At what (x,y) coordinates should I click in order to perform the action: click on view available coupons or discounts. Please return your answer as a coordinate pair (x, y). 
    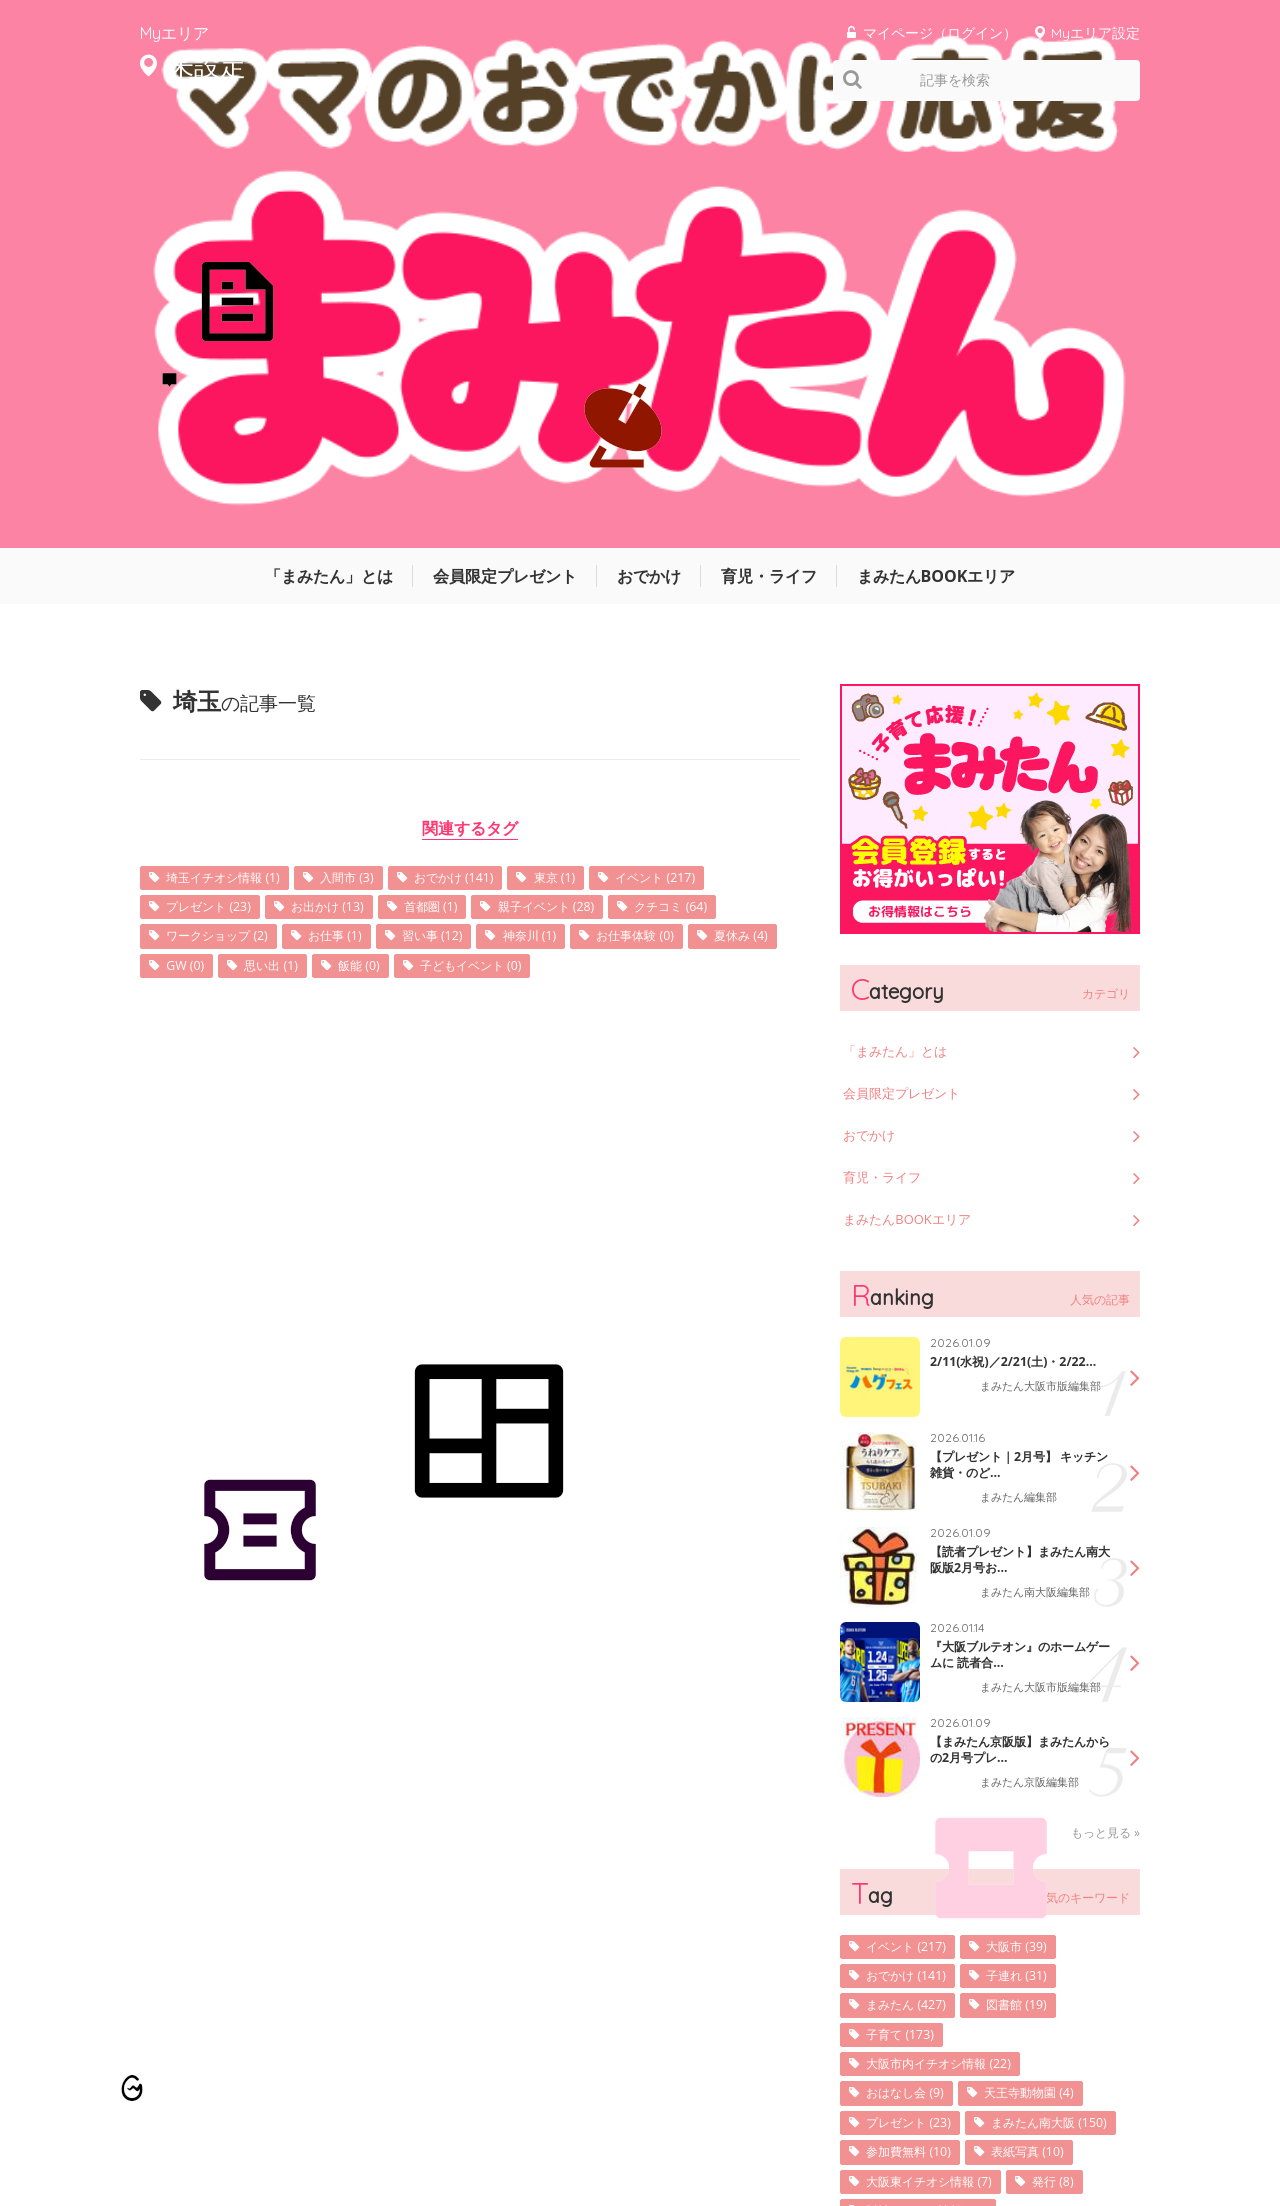
    Looking at the image, I should click on (260, 1530).